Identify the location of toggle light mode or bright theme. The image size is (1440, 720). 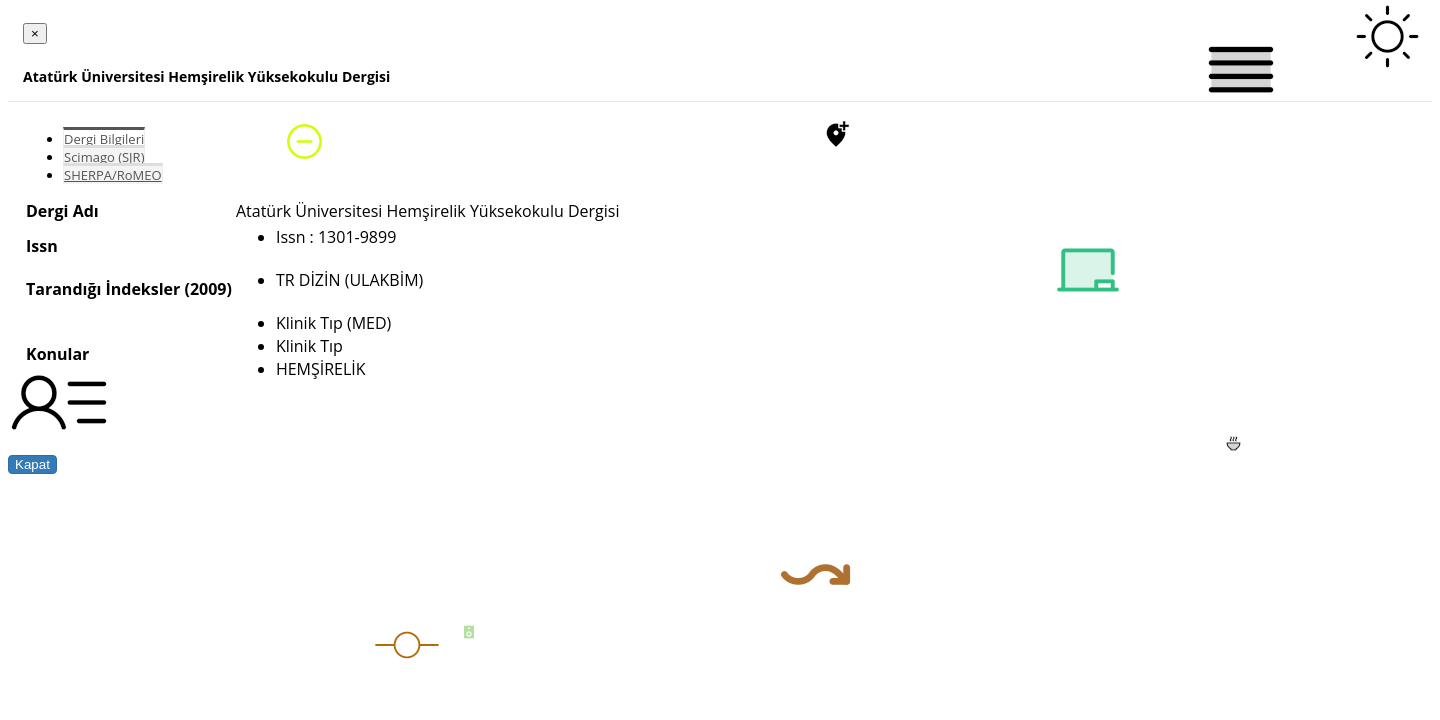
(1387, 36).